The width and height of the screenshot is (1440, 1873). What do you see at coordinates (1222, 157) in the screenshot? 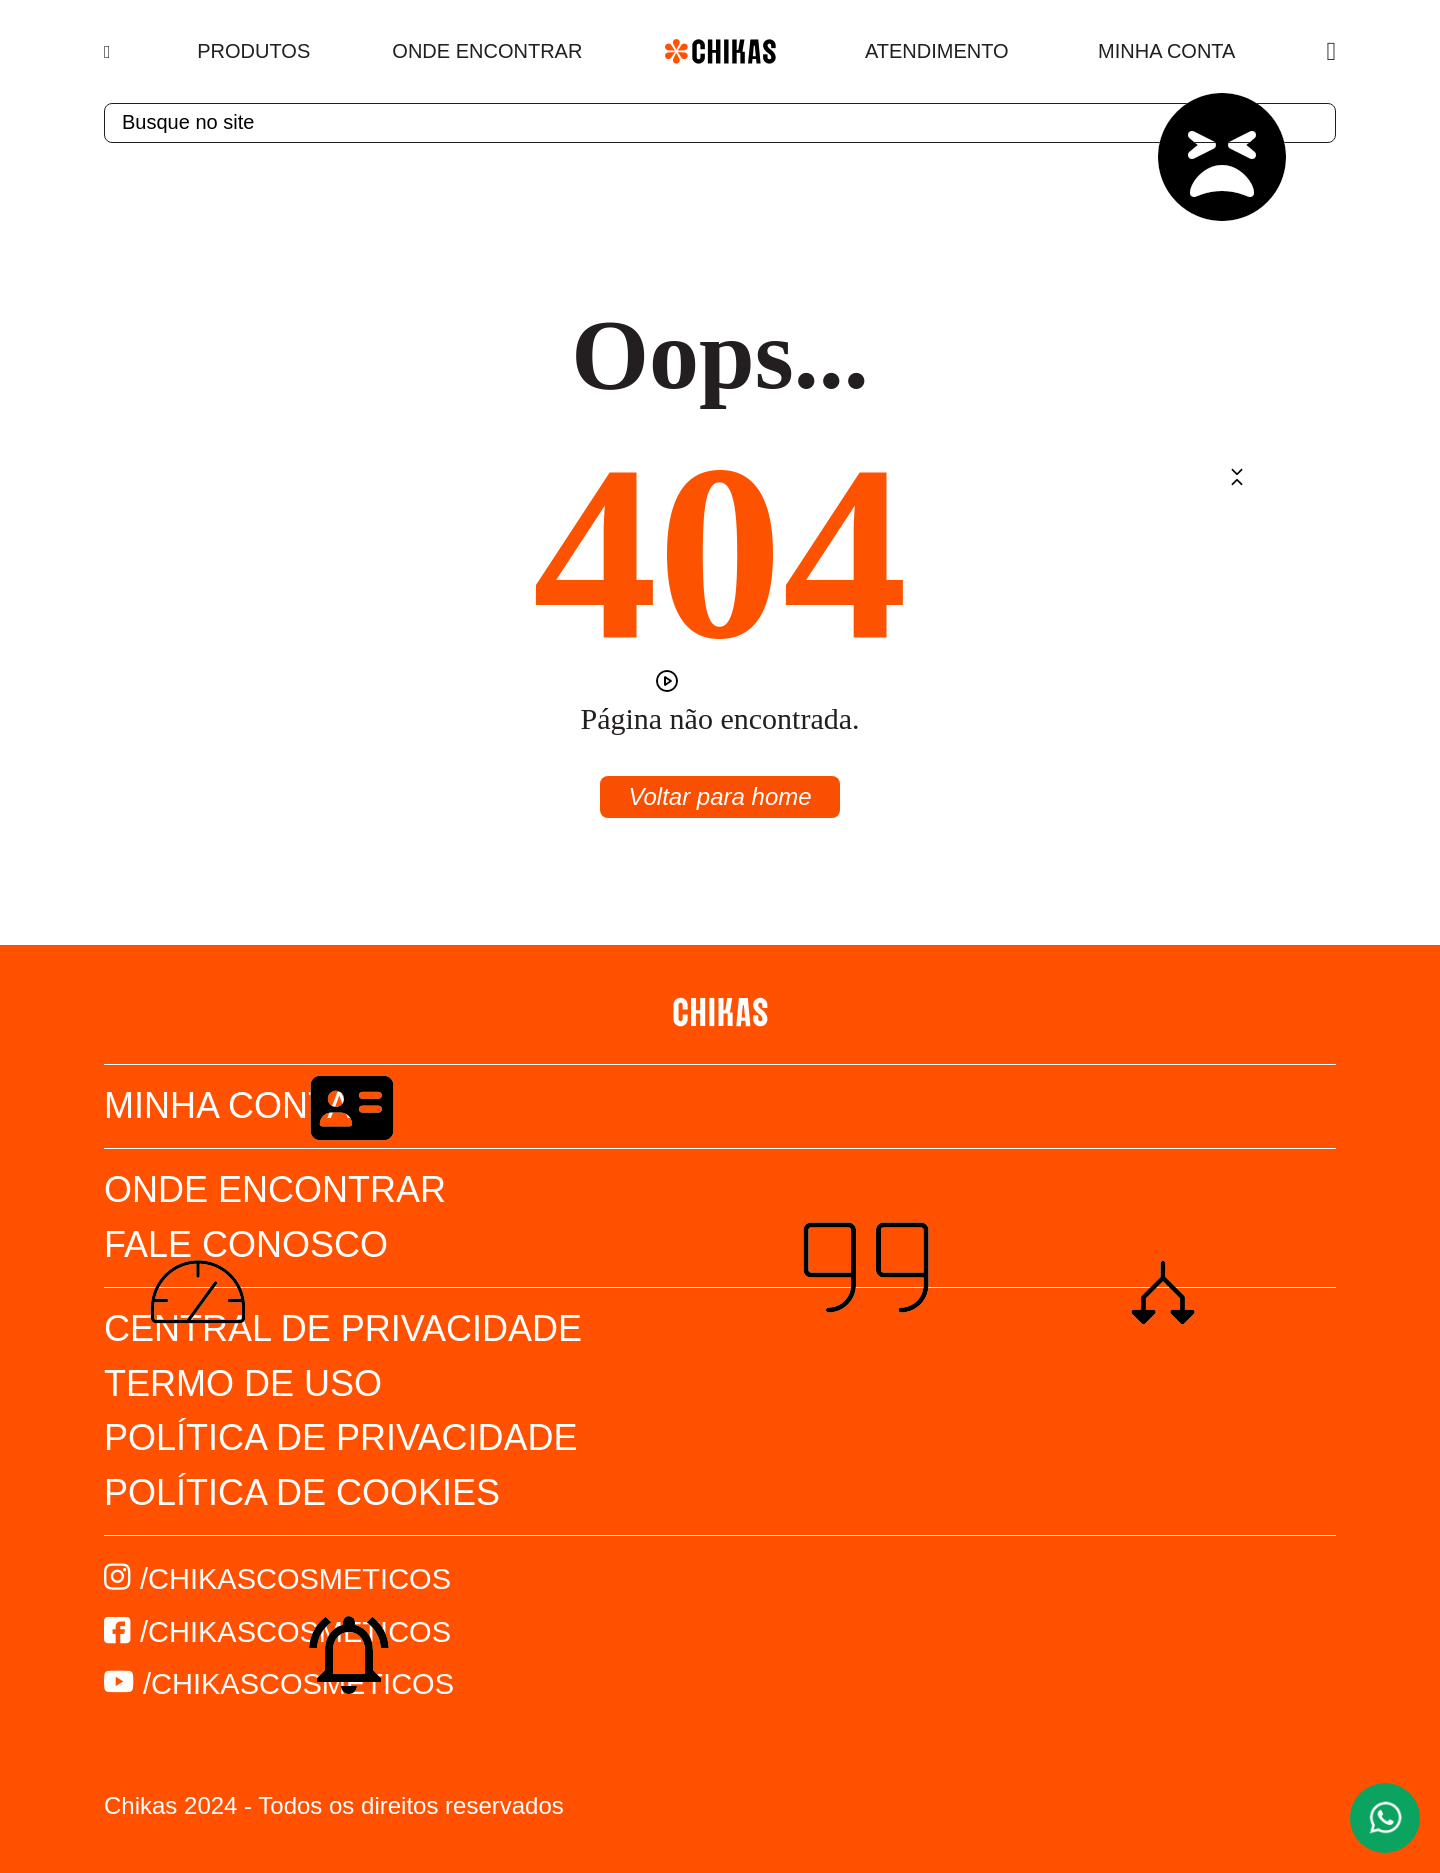
I see `indicates user fatigue or exhaustion status` at bounding box center [1222, 157].